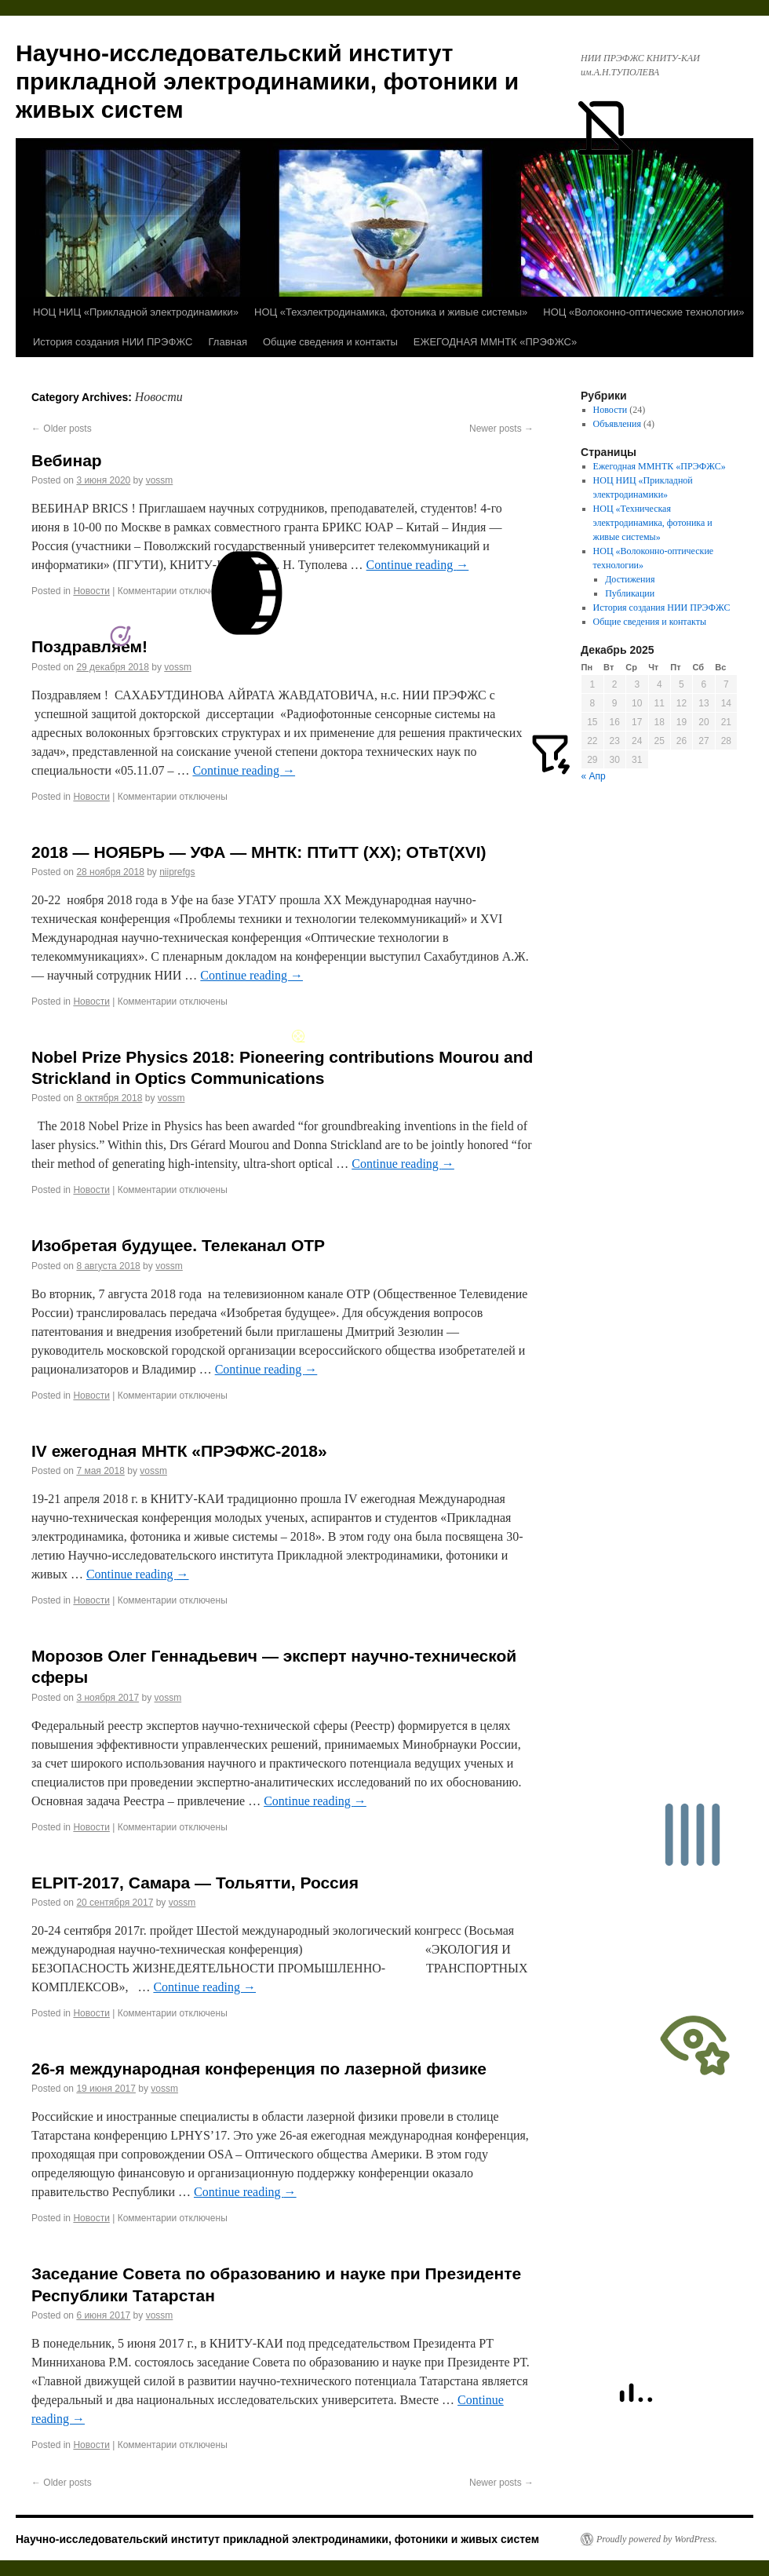 This screenshot has width=769, height=2576. Describe the element at coordinates (246, 593) in the screenshot. I see `view coin or currency balance` at that location.